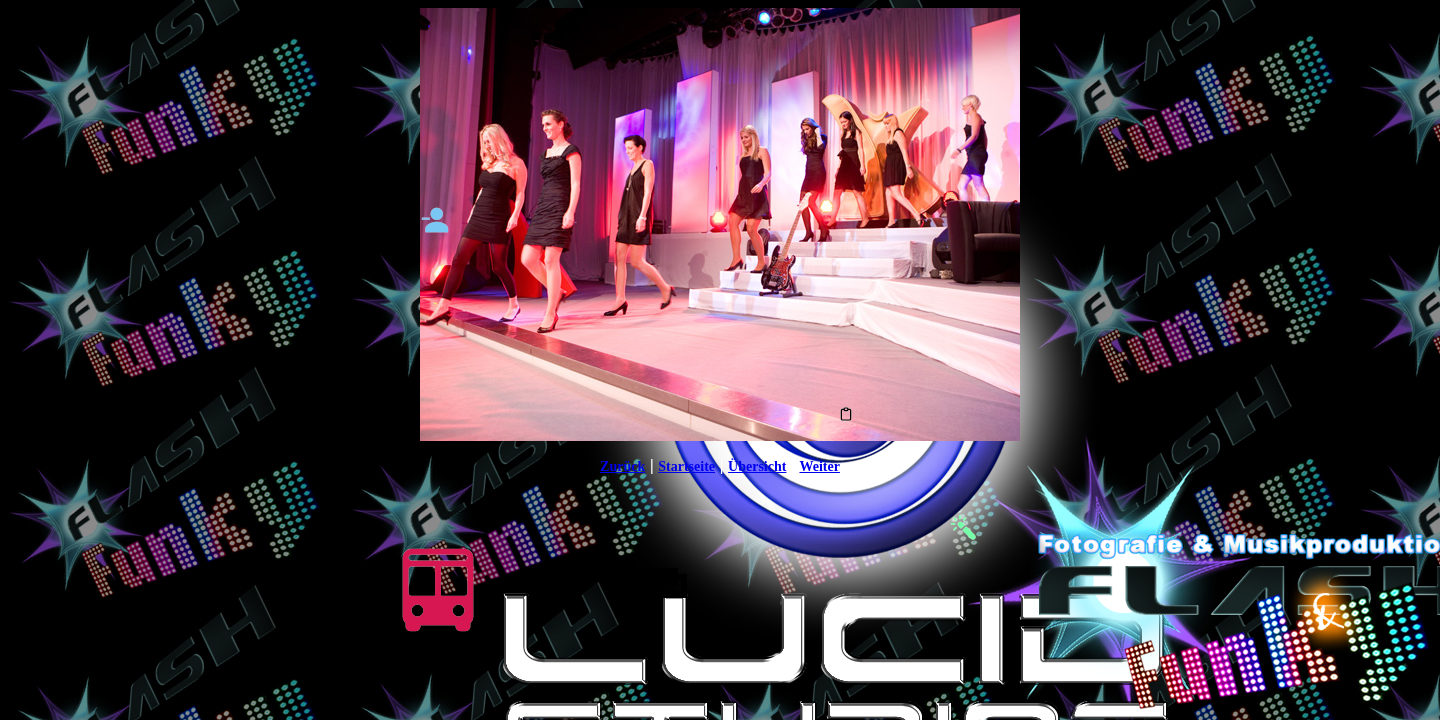 The image size is (1440, 720). I want to click on copy to clipboard, so click(846, 414).